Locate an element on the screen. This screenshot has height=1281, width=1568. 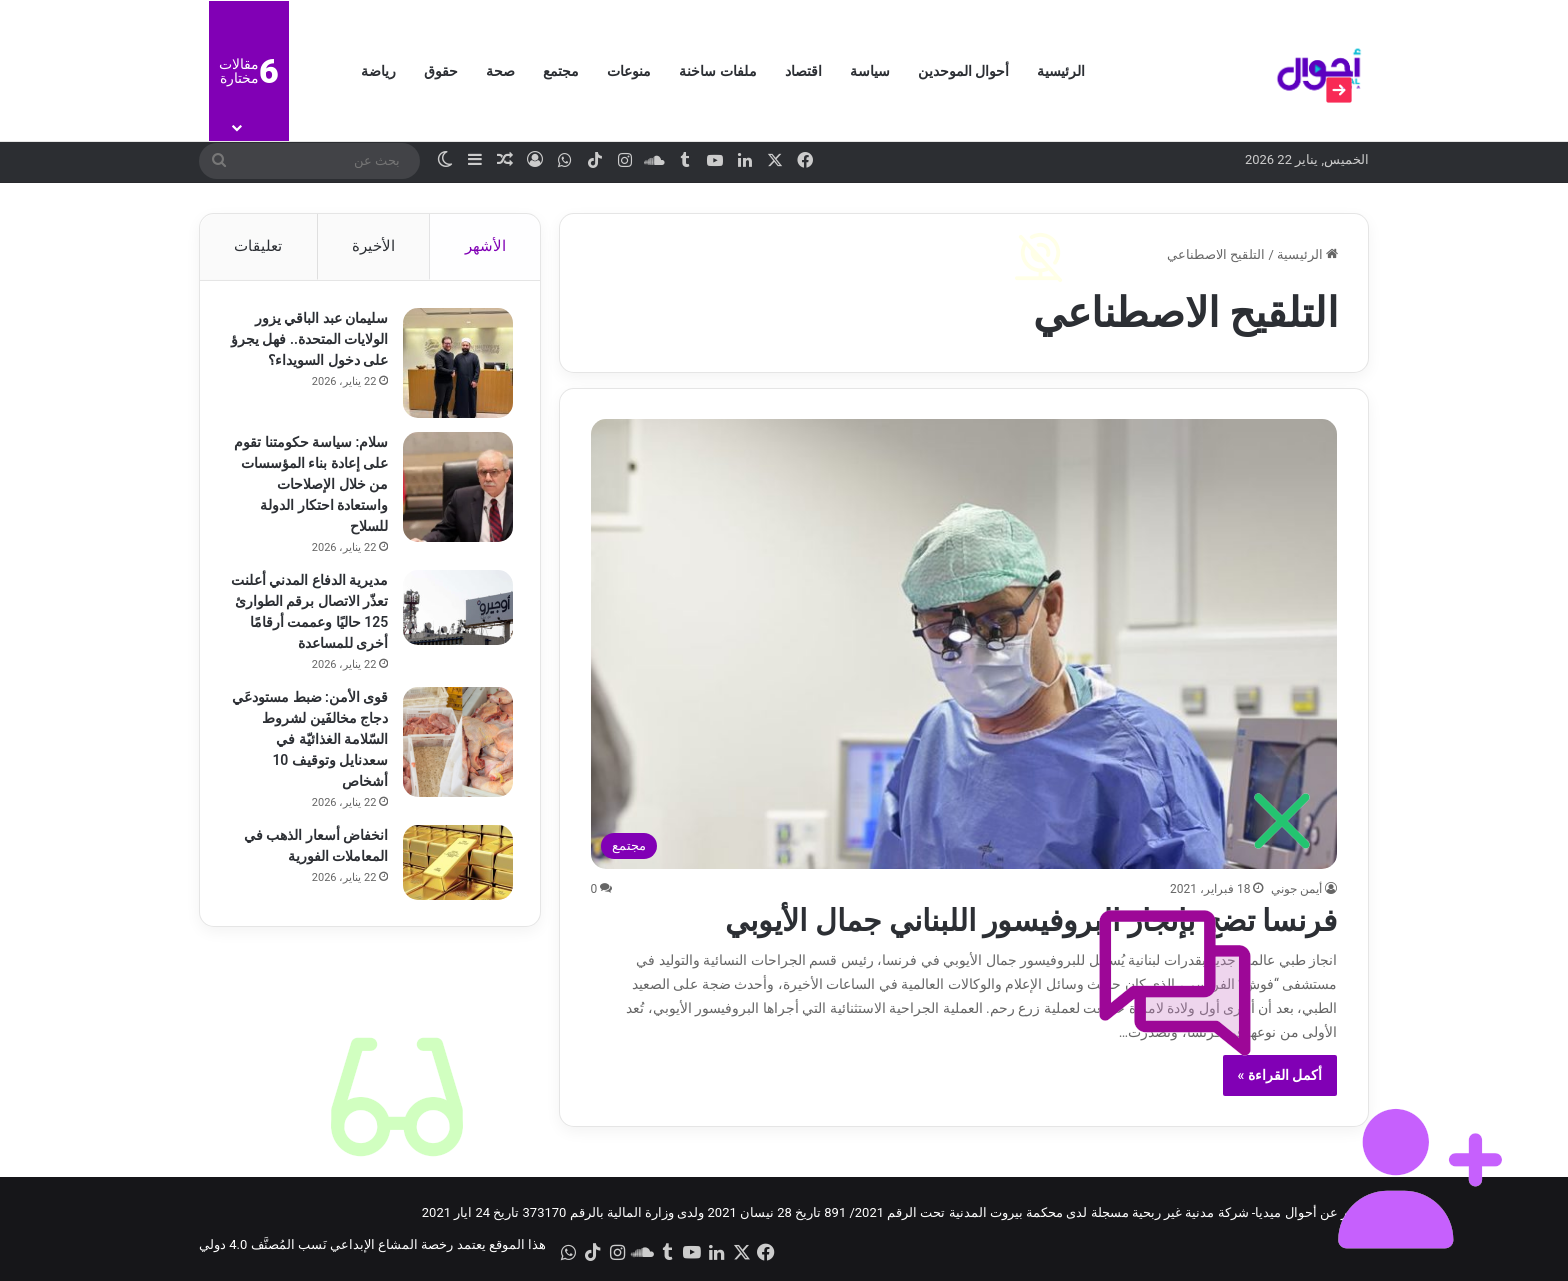
navigate to the next item or screen is located at coordinates (1339, 90).